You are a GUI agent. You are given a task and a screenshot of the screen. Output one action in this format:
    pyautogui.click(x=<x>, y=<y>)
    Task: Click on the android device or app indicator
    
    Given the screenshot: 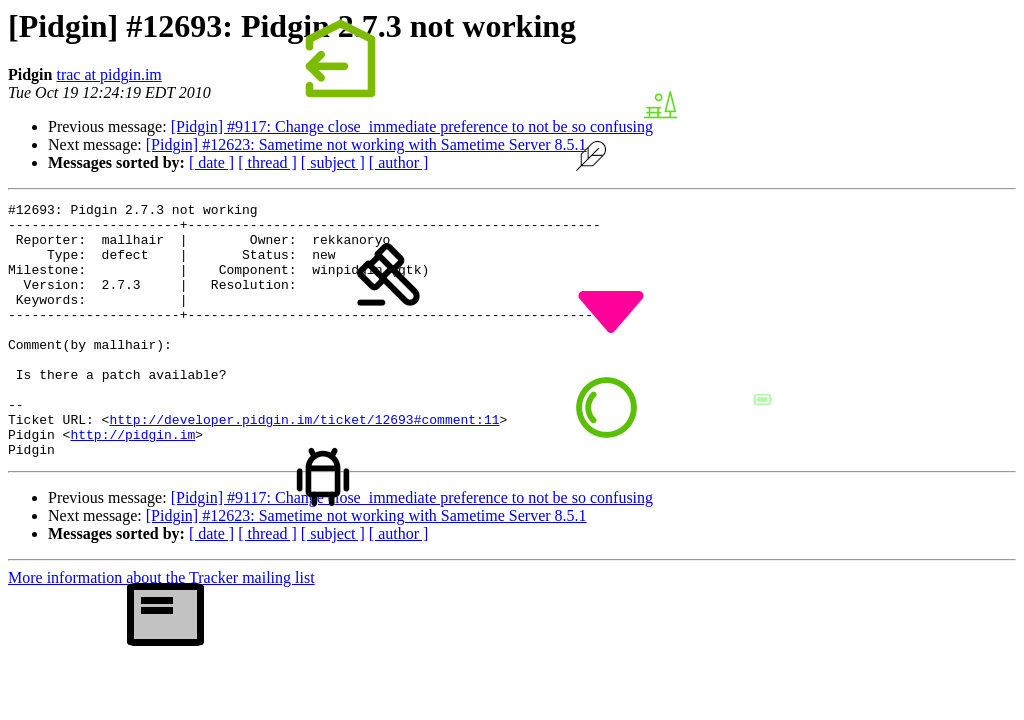 What is the action you would take?
    pyautogui.click(x=323, y=477)
    